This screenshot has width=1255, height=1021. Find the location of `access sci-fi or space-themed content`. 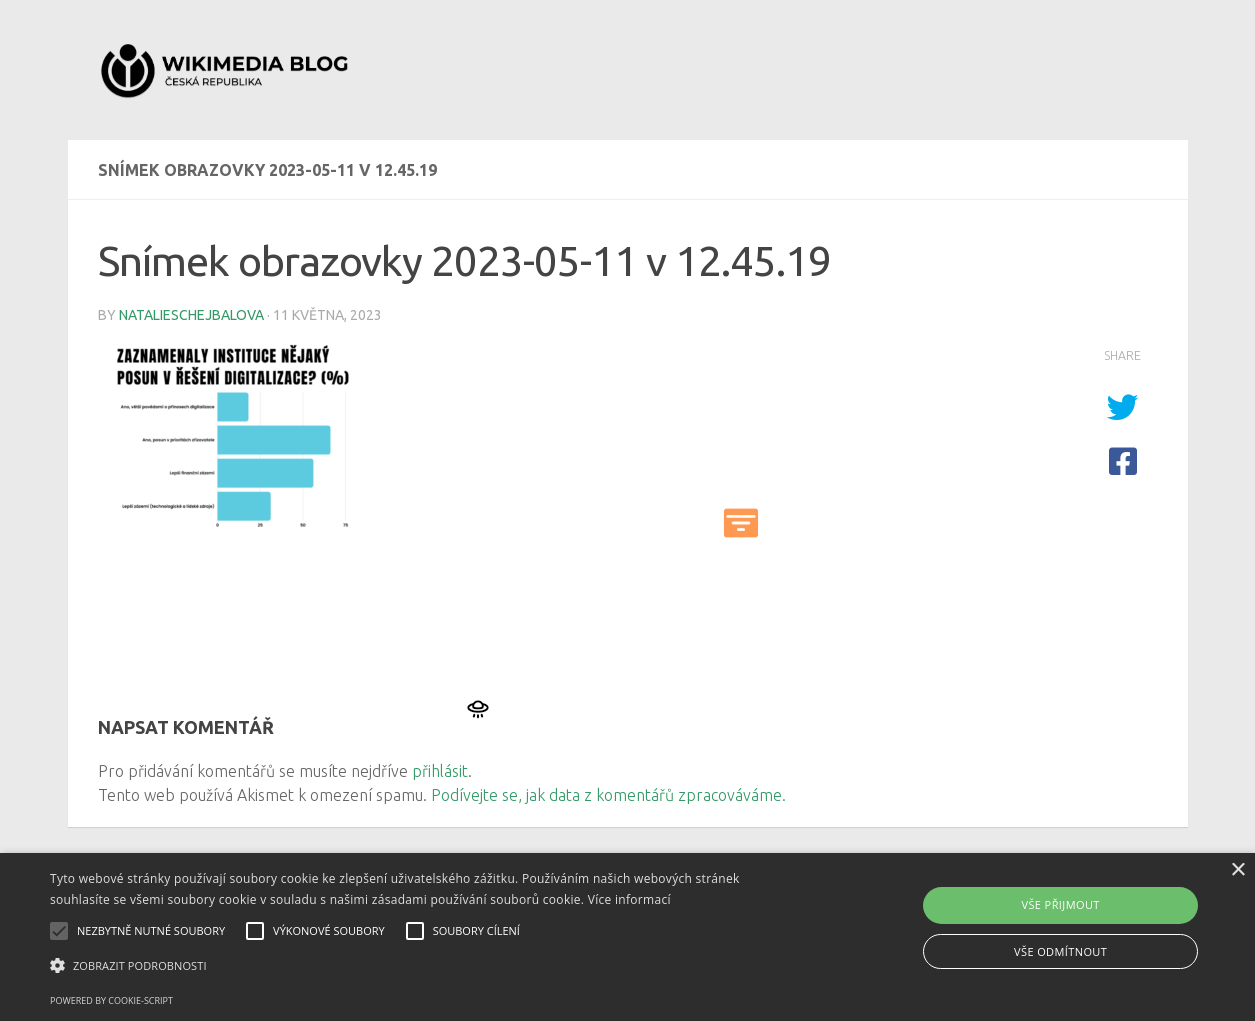

access sci-fi or space-themed content is located at coordinates (478, 709).